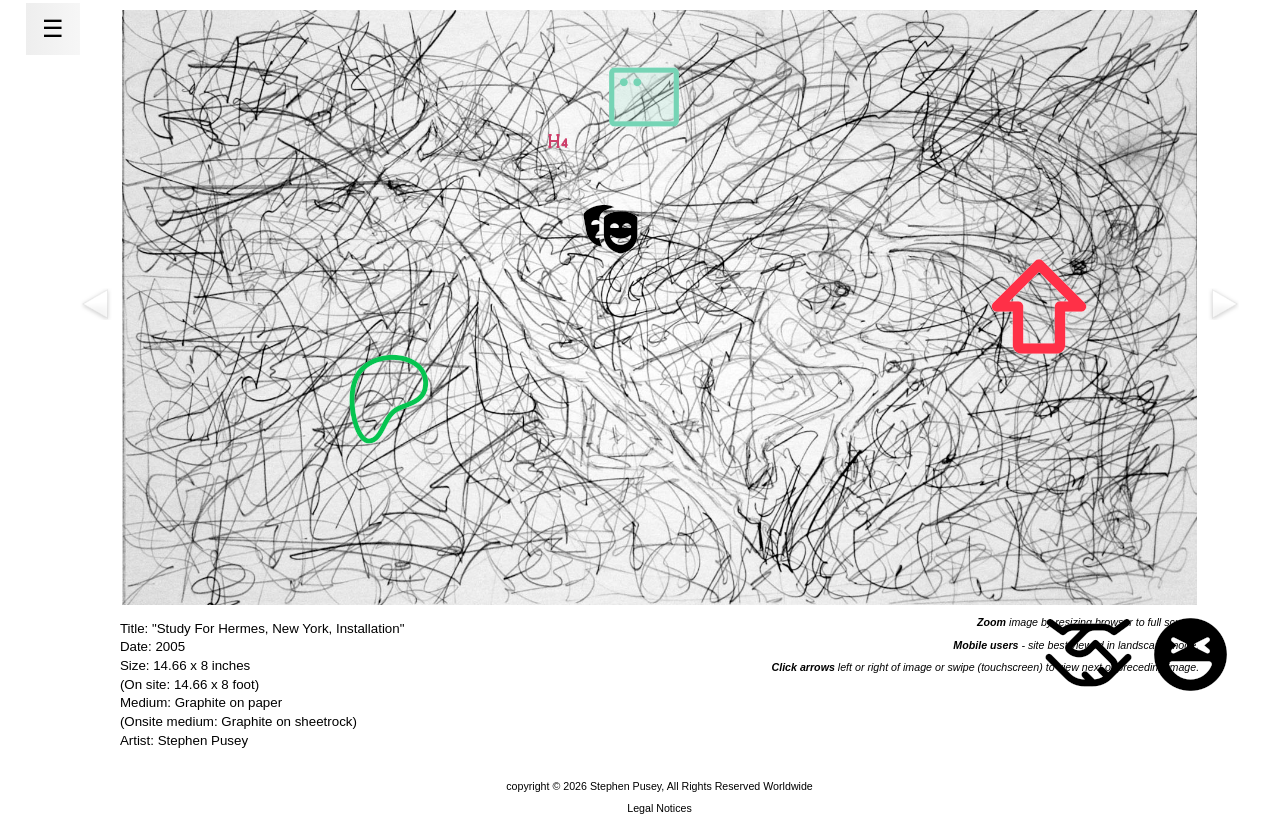 The image size is (1265, 829). I want to click on open a new application window, so click(644, 97).